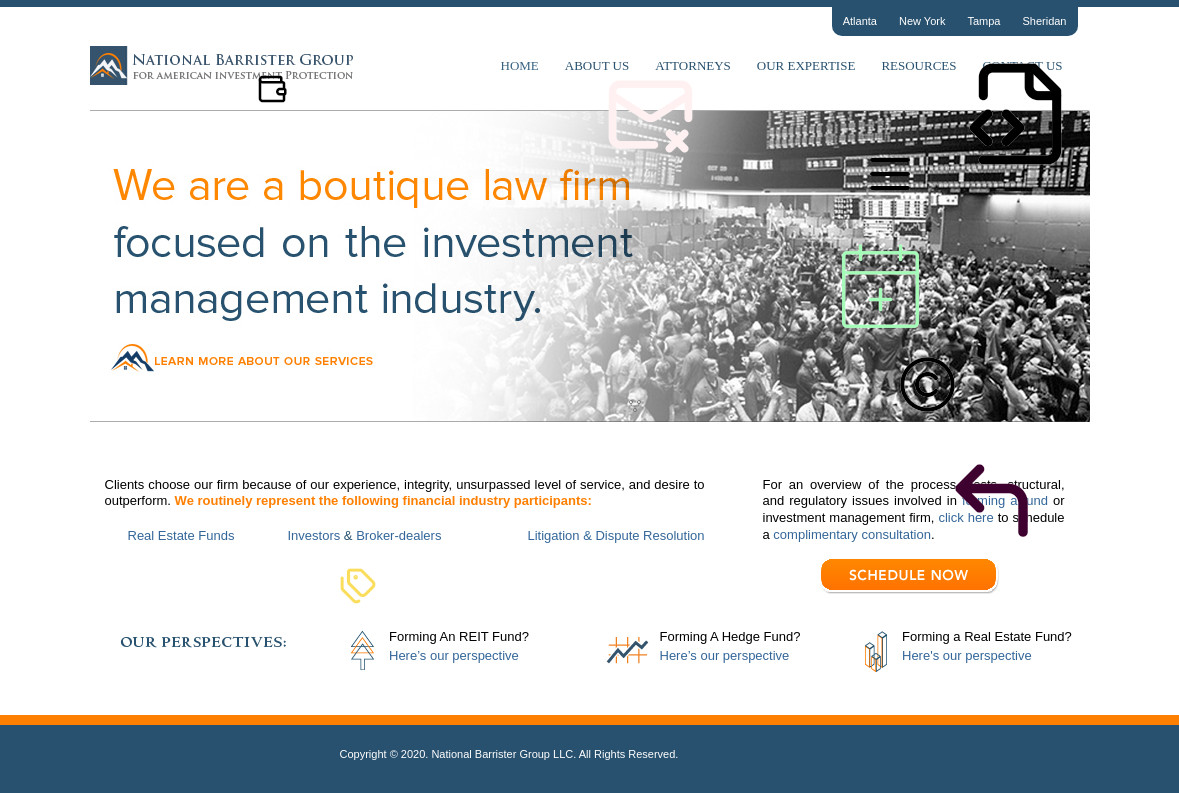 The image size is (1179, 793). I want to click on add a new event to the calendar, so click(880, 289).